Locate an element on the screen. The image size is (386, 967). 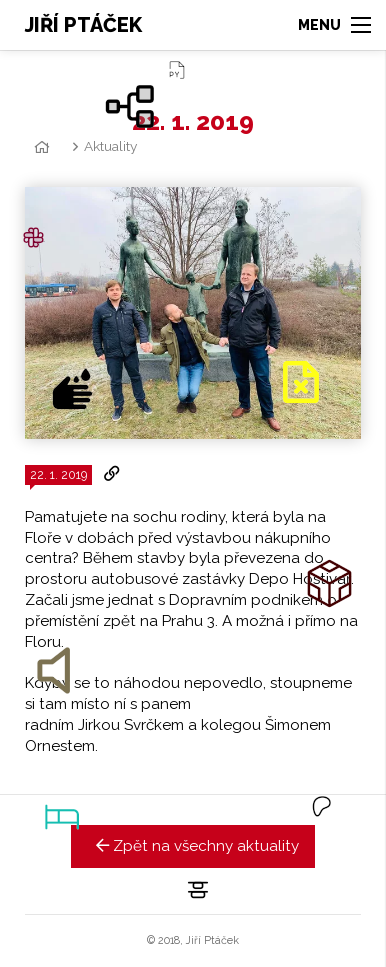
speaker with no audio output is located at coordinates (60, 670).